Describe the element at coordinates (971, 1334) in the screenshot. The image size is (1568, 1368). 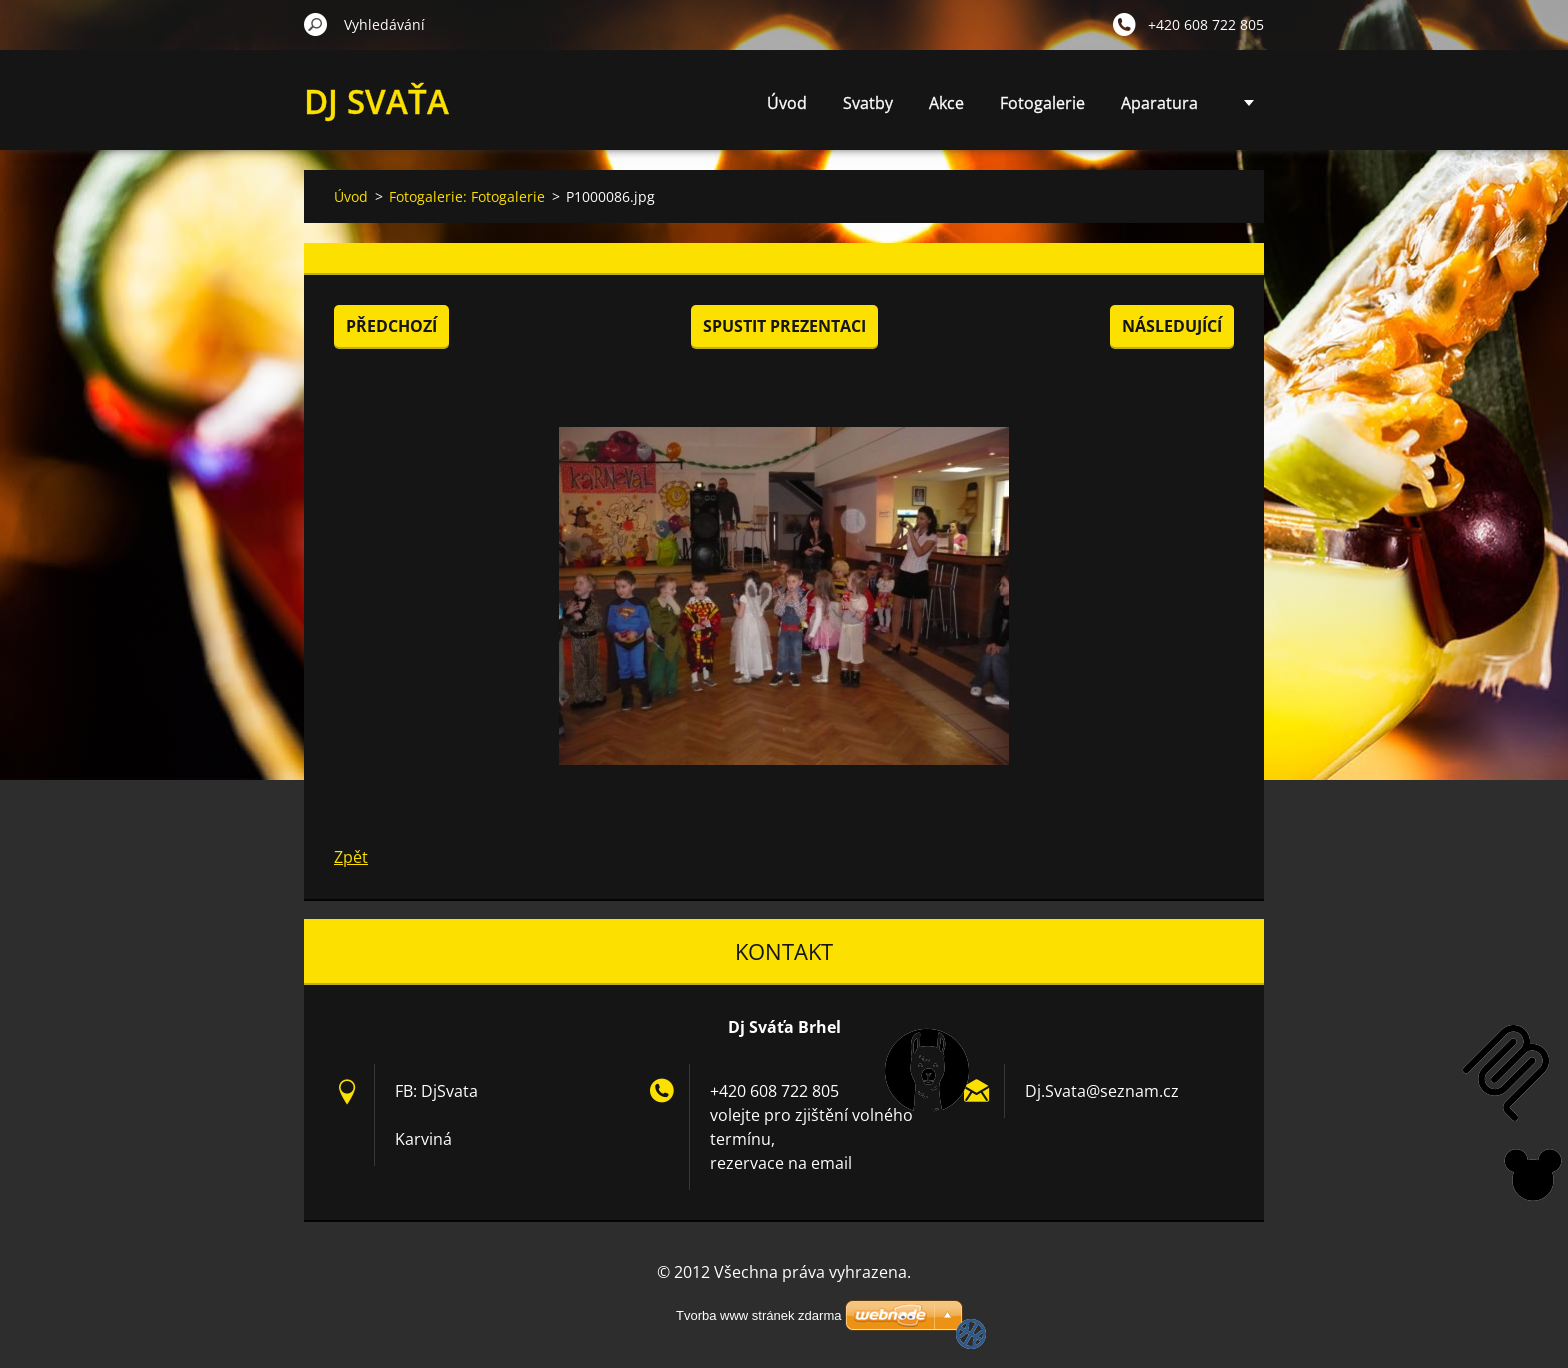
I see `access sports scores and updates` at that location.